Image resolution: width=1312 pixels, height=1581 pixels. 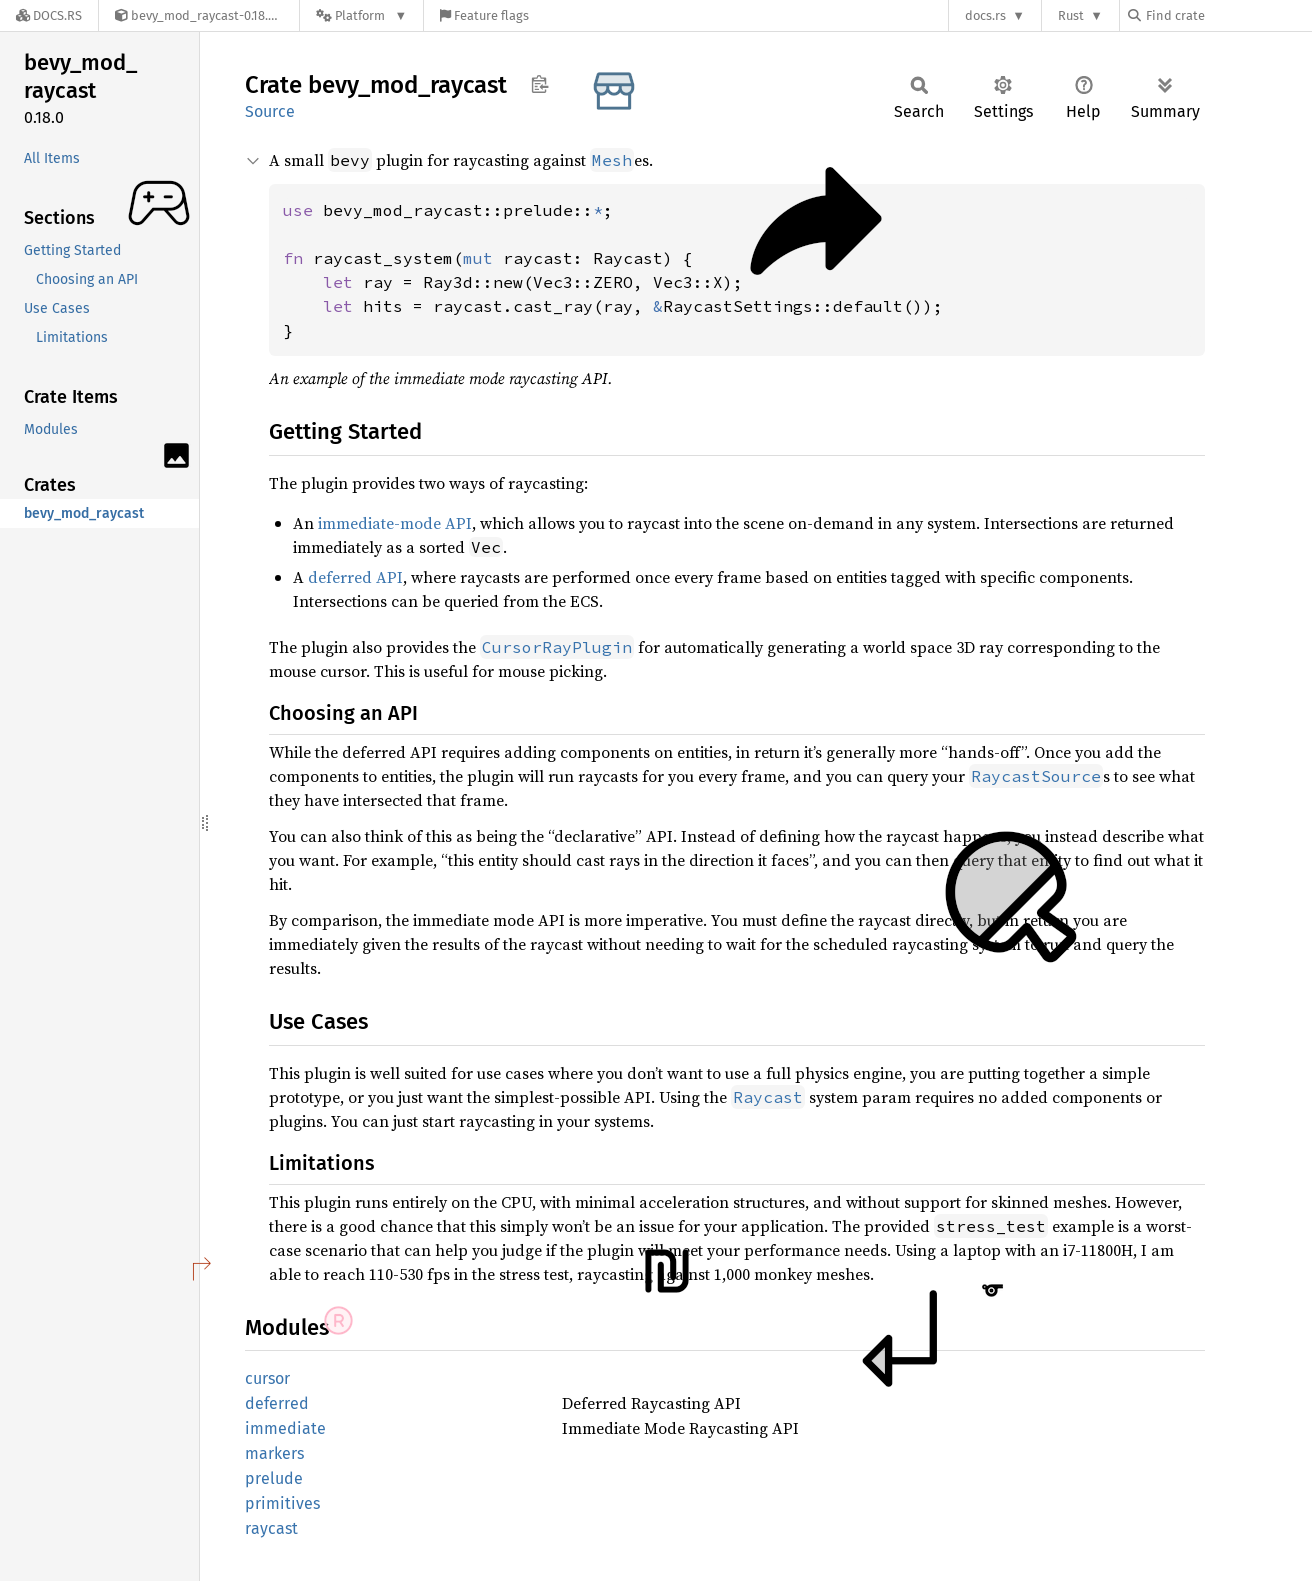 I want to click on view image or photo, so click(x=176, y=455).